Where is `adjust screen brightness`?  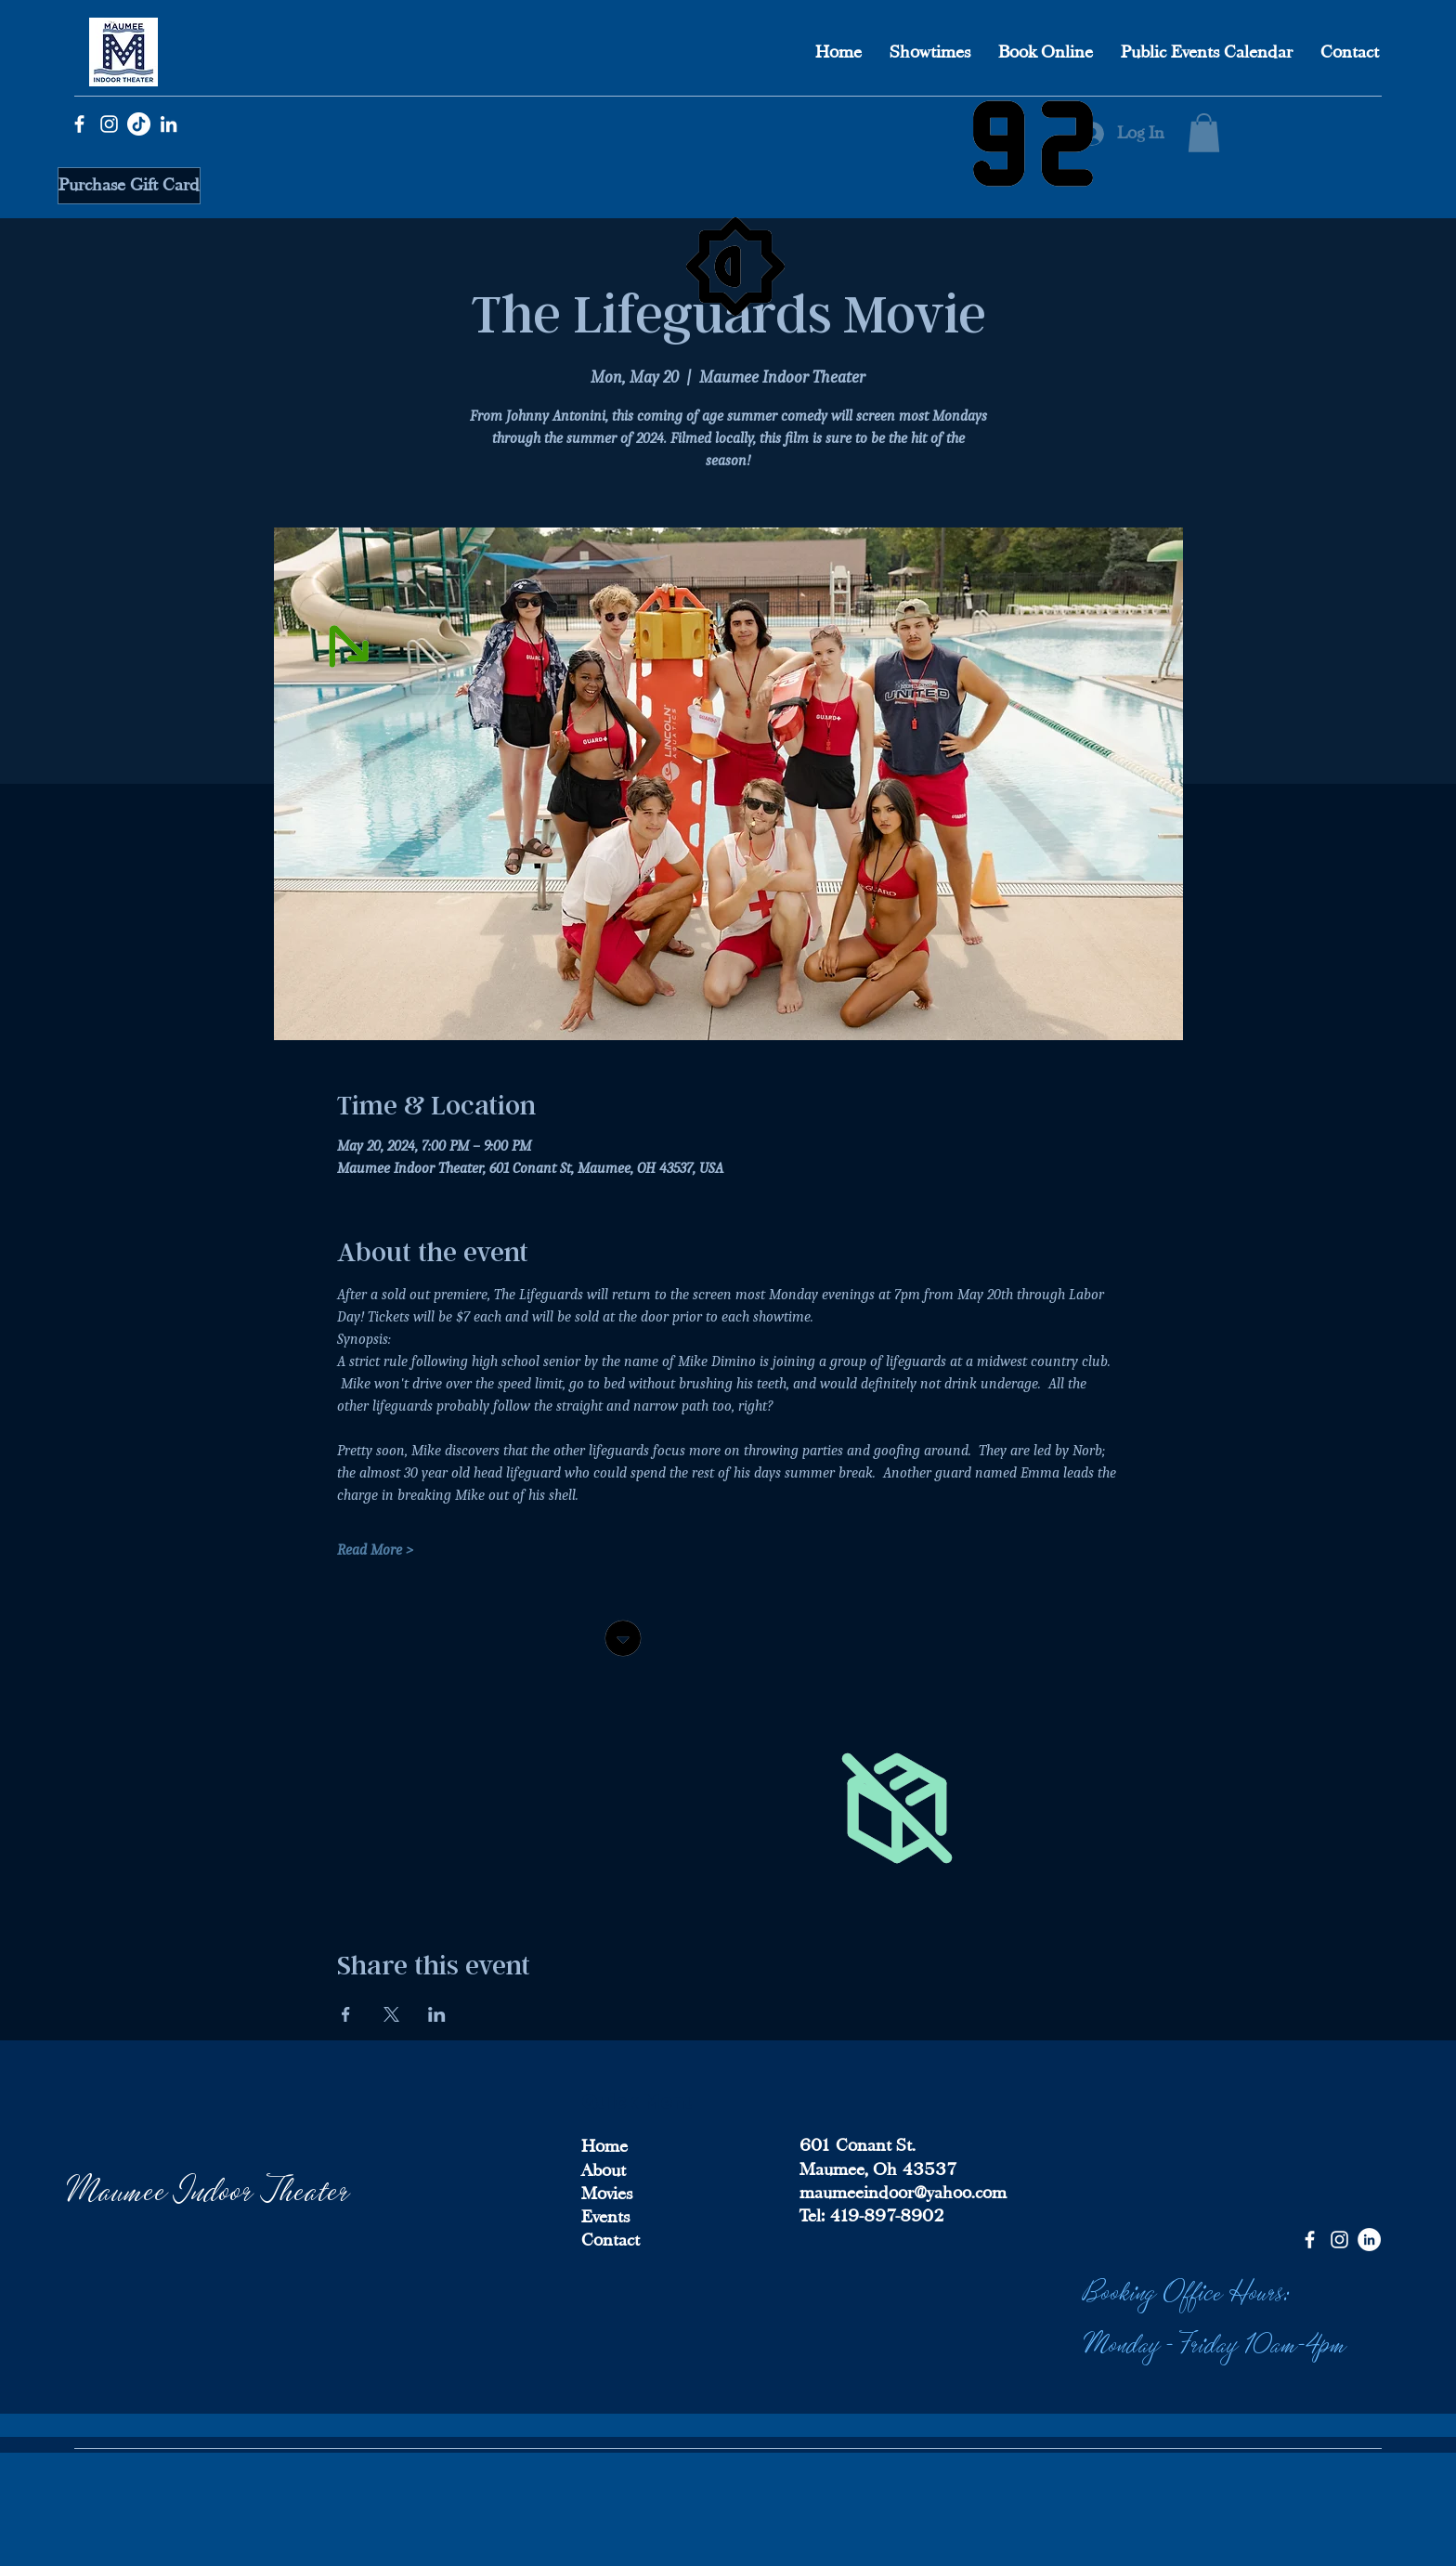
adjust screen brightness is located at coordinates (735, 267).